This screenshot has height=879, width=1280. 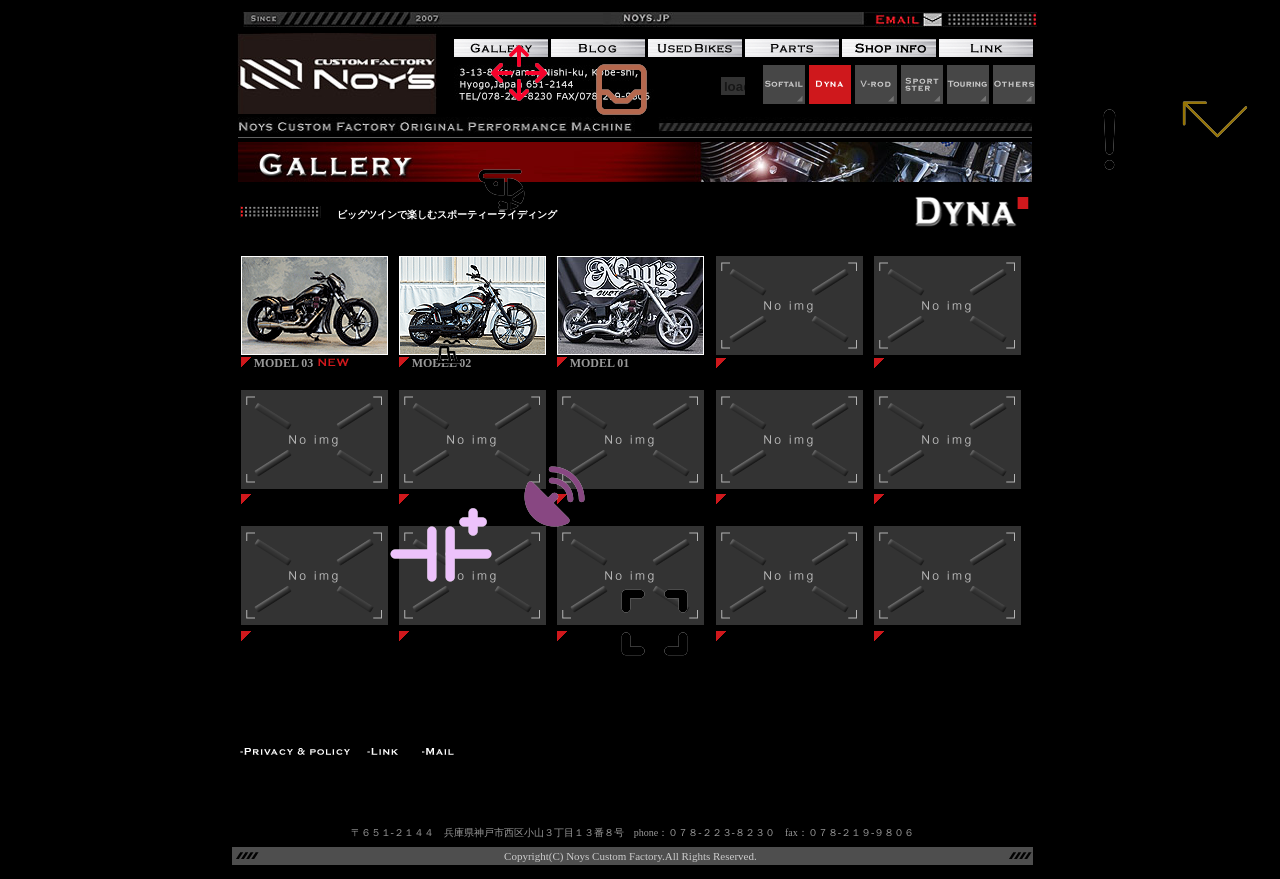 I want to click on polarized capacitor symbol in circuit diagrams, so click(x=441, y=554).